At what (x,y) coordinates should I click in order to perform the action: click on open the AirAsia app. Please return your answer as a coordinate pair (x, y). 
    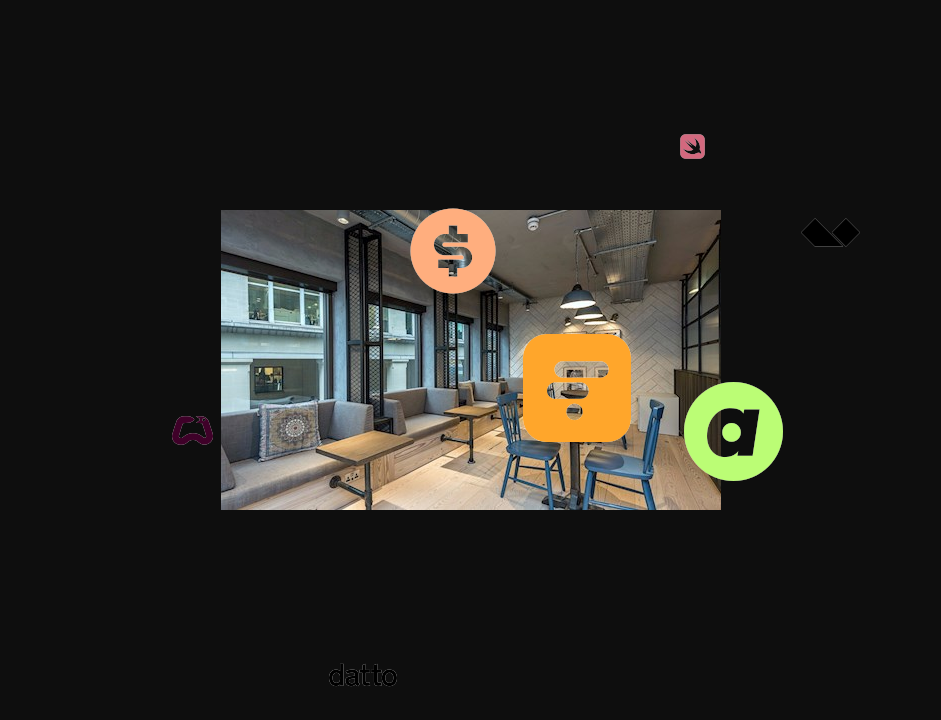
    Looking at the image, I should click on (733, 431).